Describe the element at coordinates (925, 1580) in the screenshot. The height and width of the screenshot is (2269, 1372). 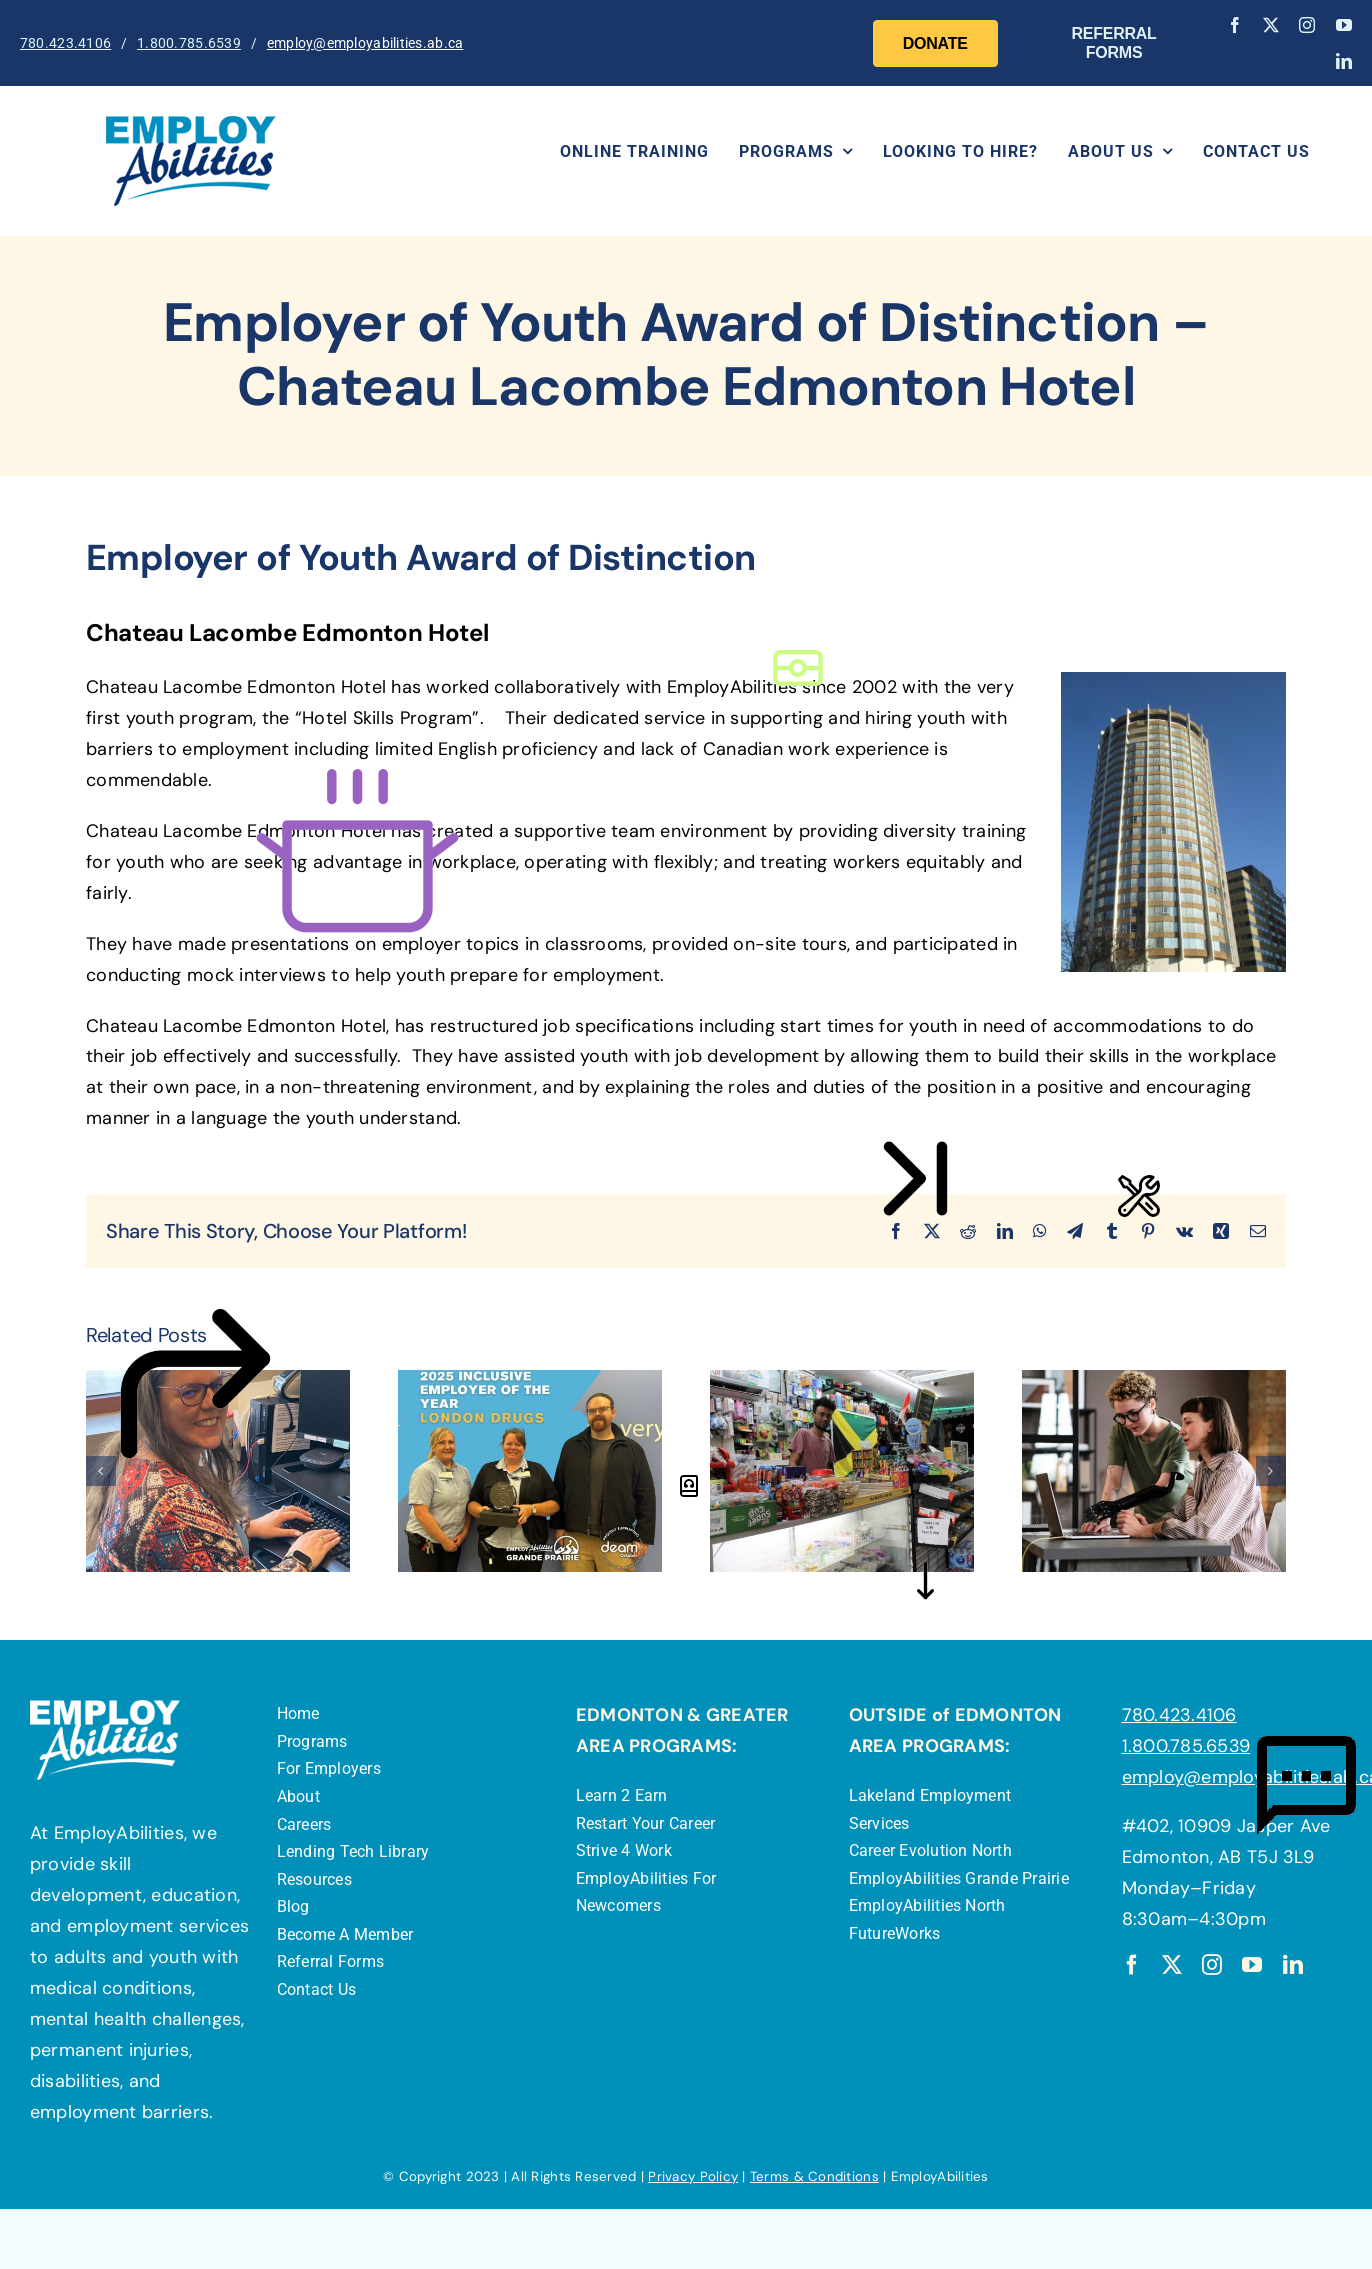
I see `move item down in a list` at that location.